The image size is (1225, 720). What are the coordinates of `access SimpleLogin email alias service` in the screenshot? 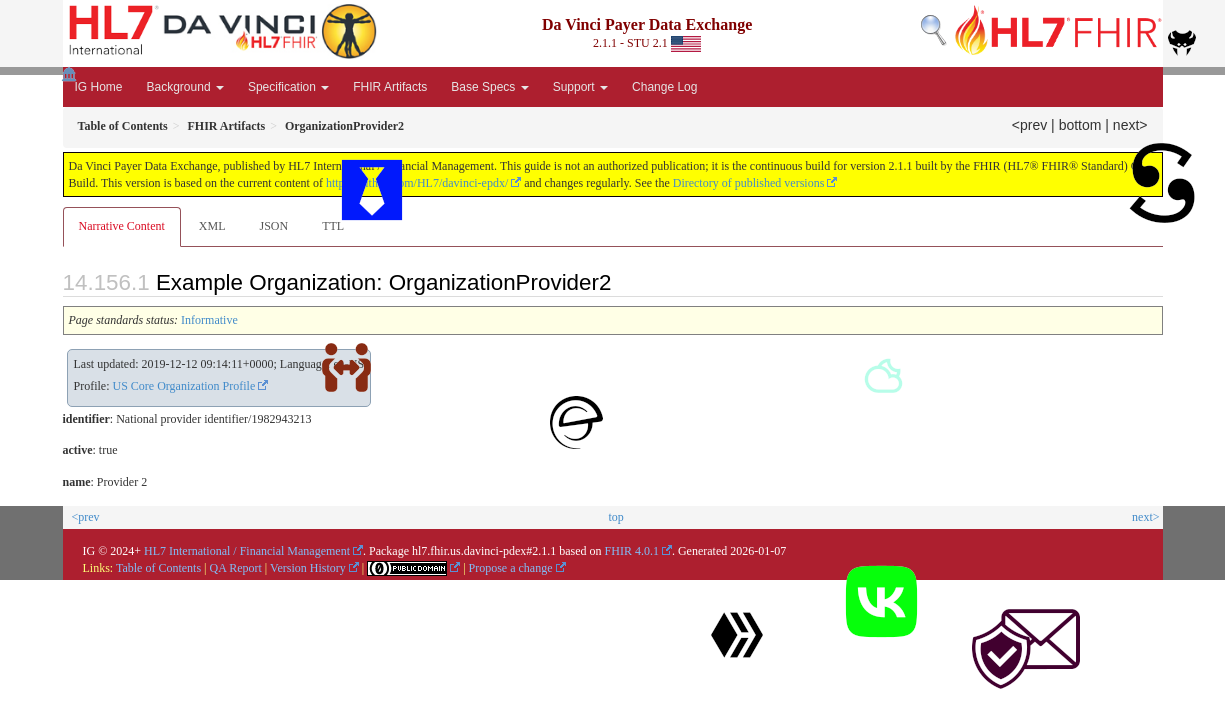 It's located at (1026, 649).